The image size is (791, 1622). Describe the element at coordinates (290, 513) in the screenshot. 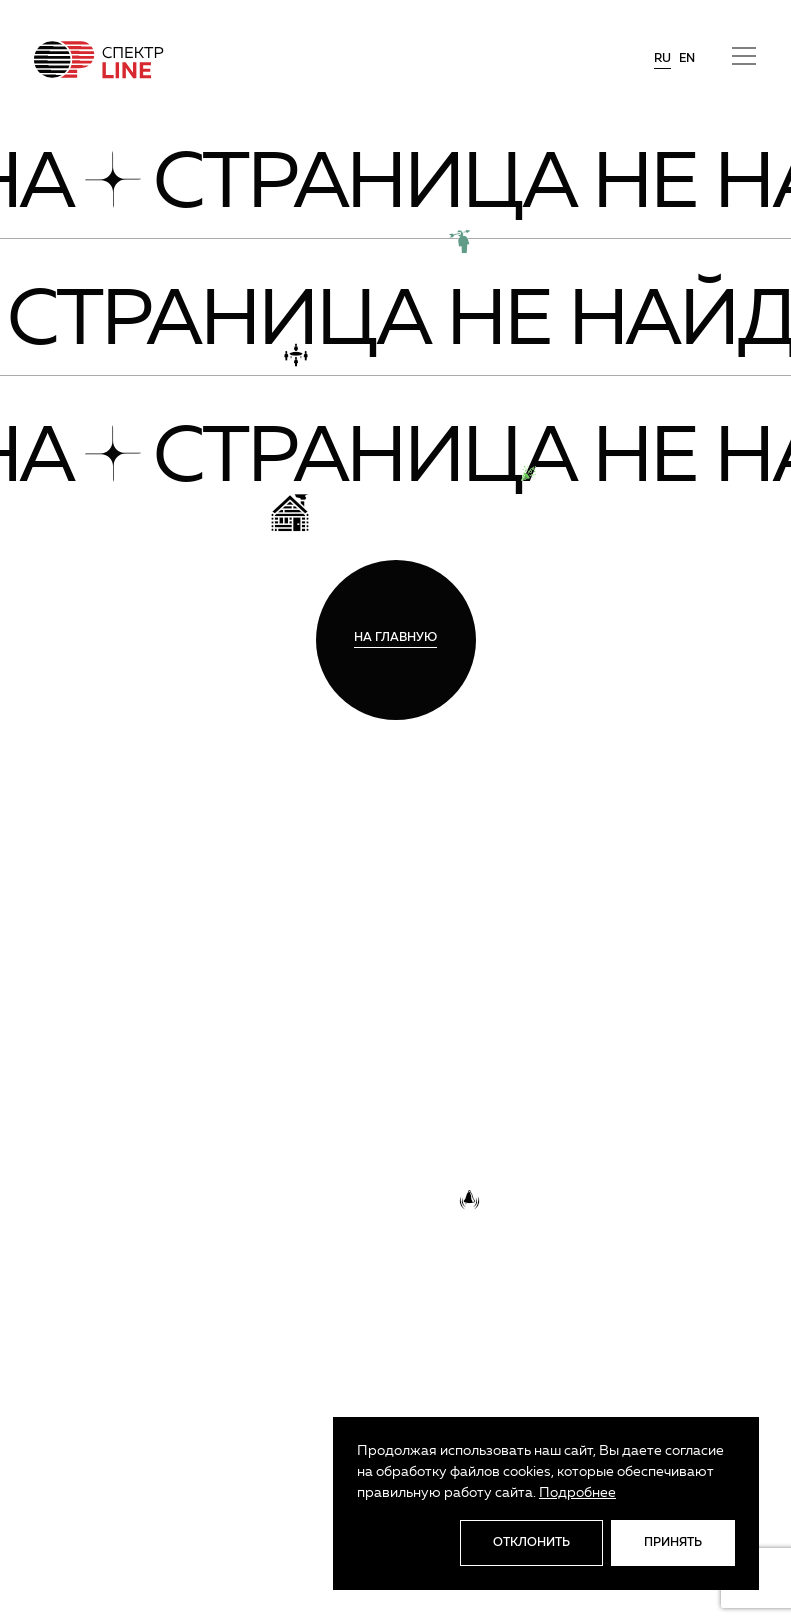

I see `select a cabin or lodge accommodation` at that location.